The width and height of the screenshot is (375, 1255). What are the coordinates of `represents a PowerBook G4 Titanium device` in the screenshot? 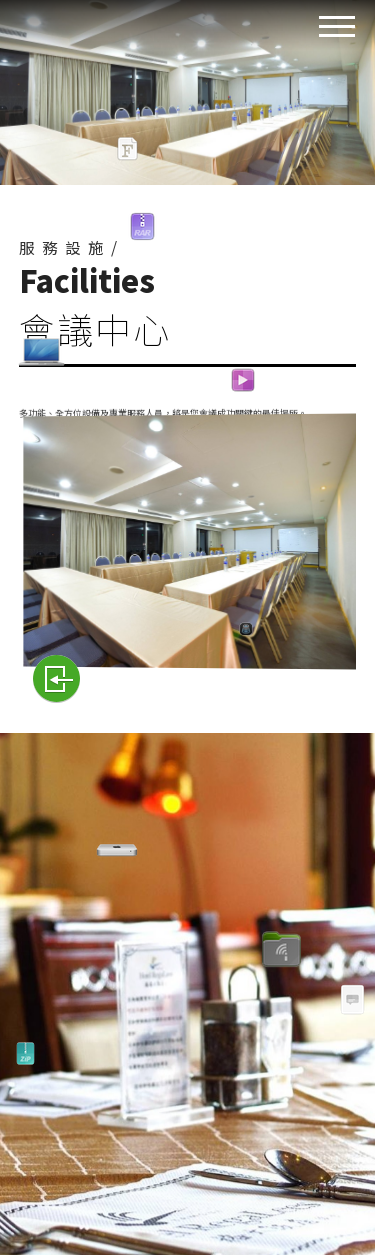 It's located at (41, 350).